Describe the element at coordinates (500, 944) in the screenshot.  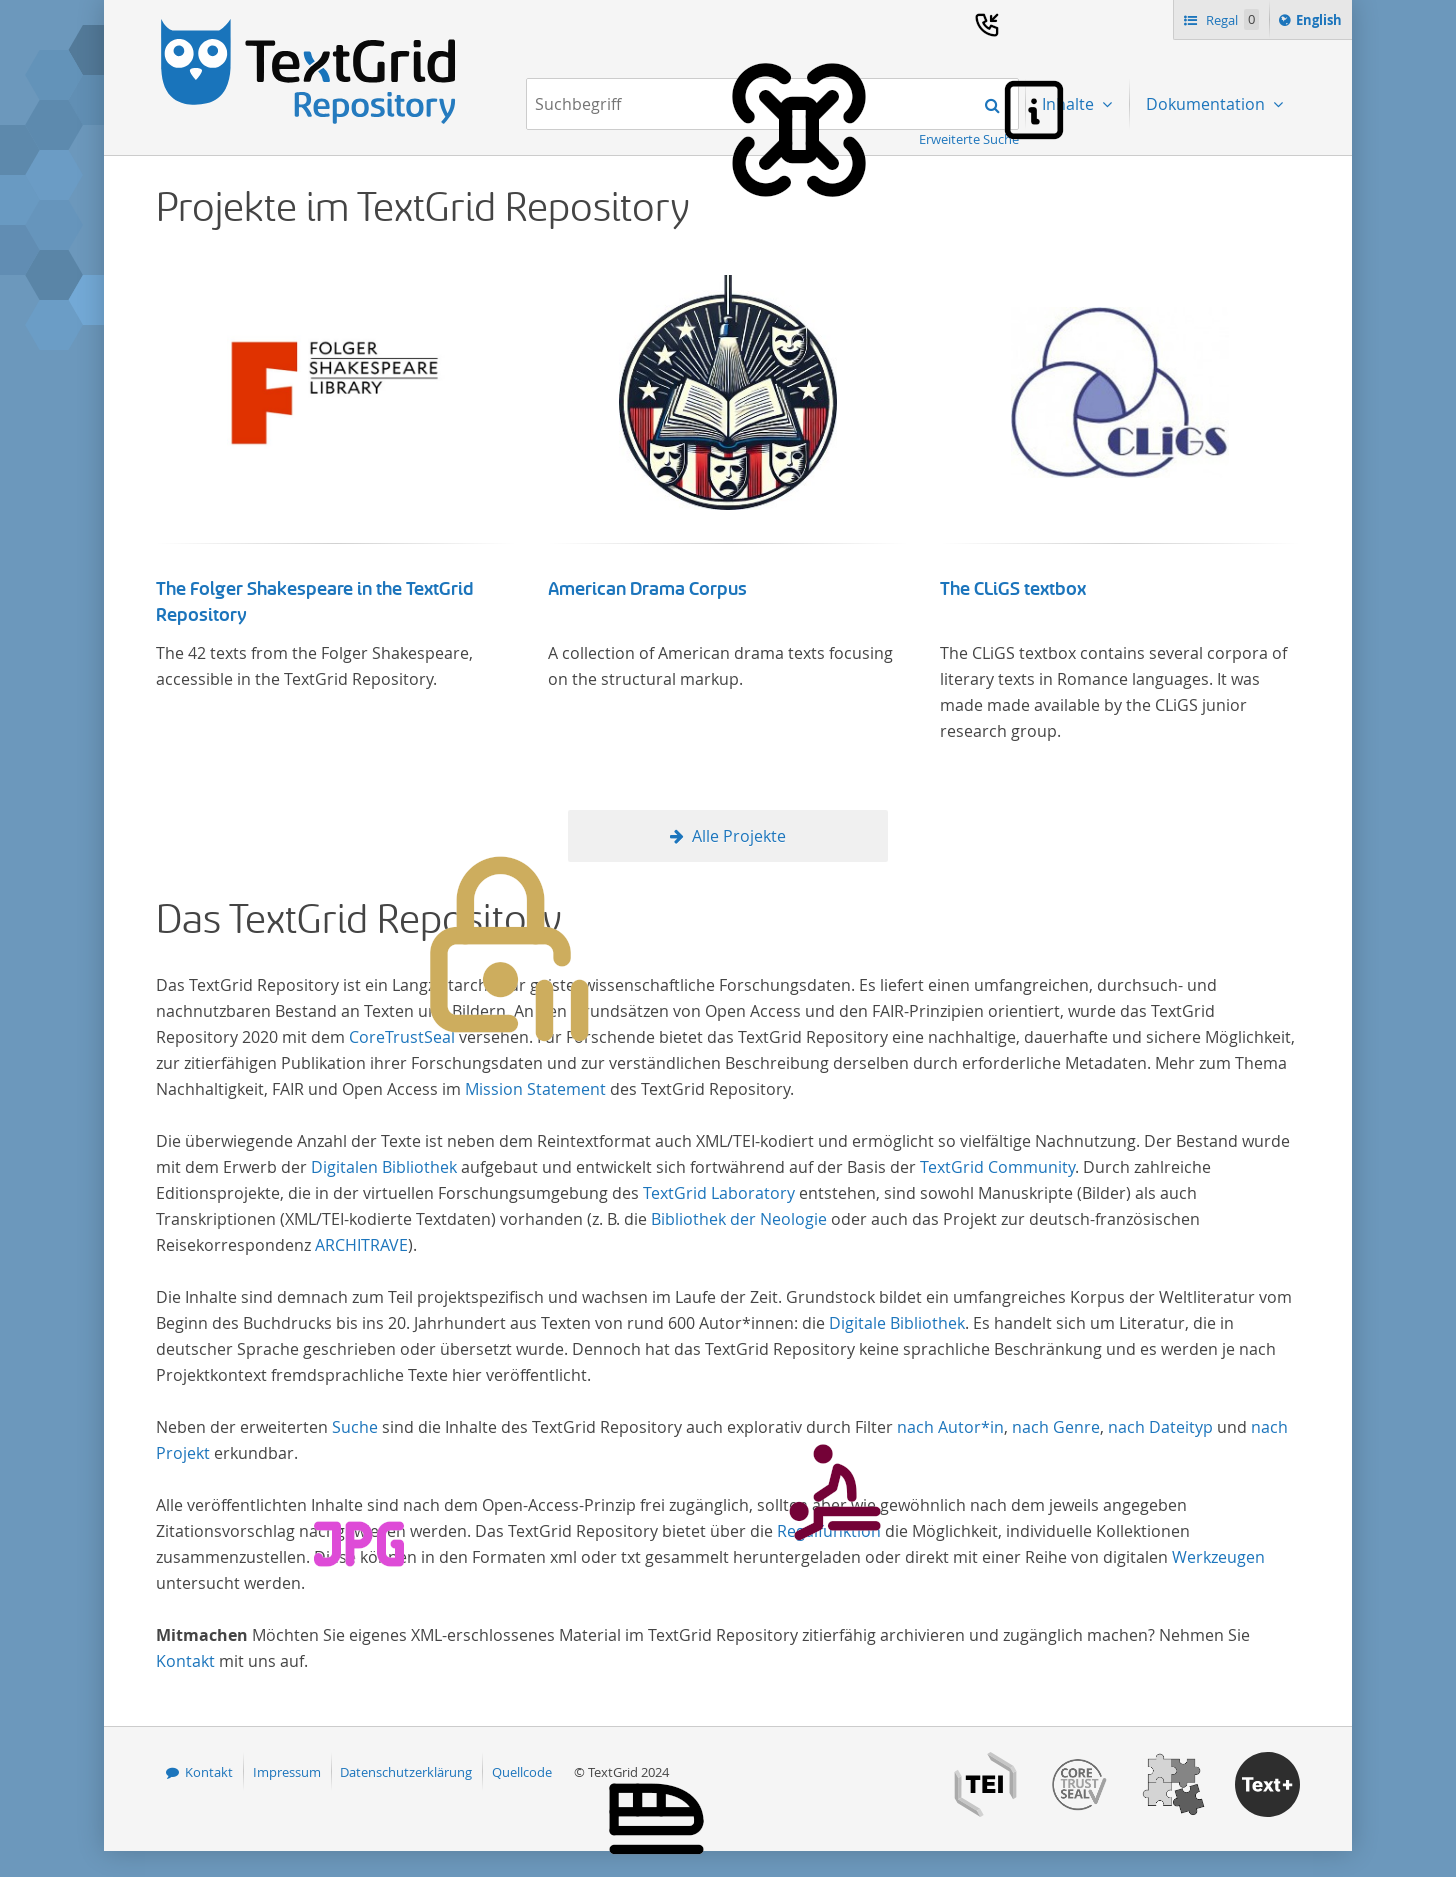
I see `pause secure session or locked process` at that location.